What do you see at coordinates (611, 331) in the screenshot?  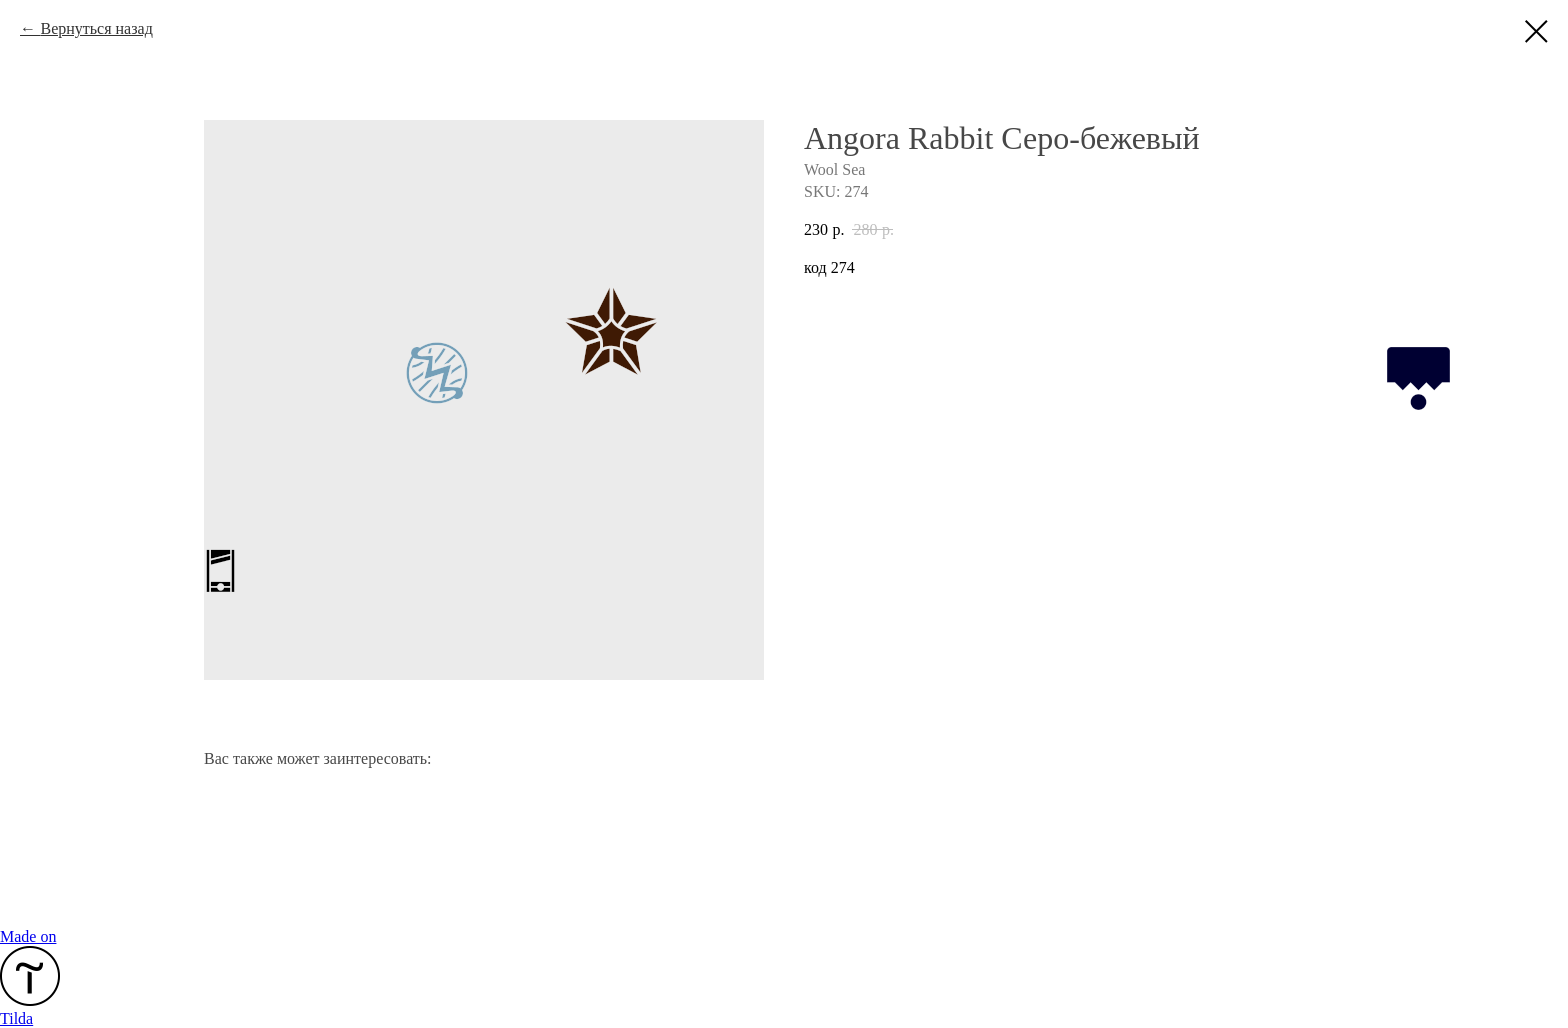 I see `staryu pokémon icon from a game interface` at bounding box center [611, 331].